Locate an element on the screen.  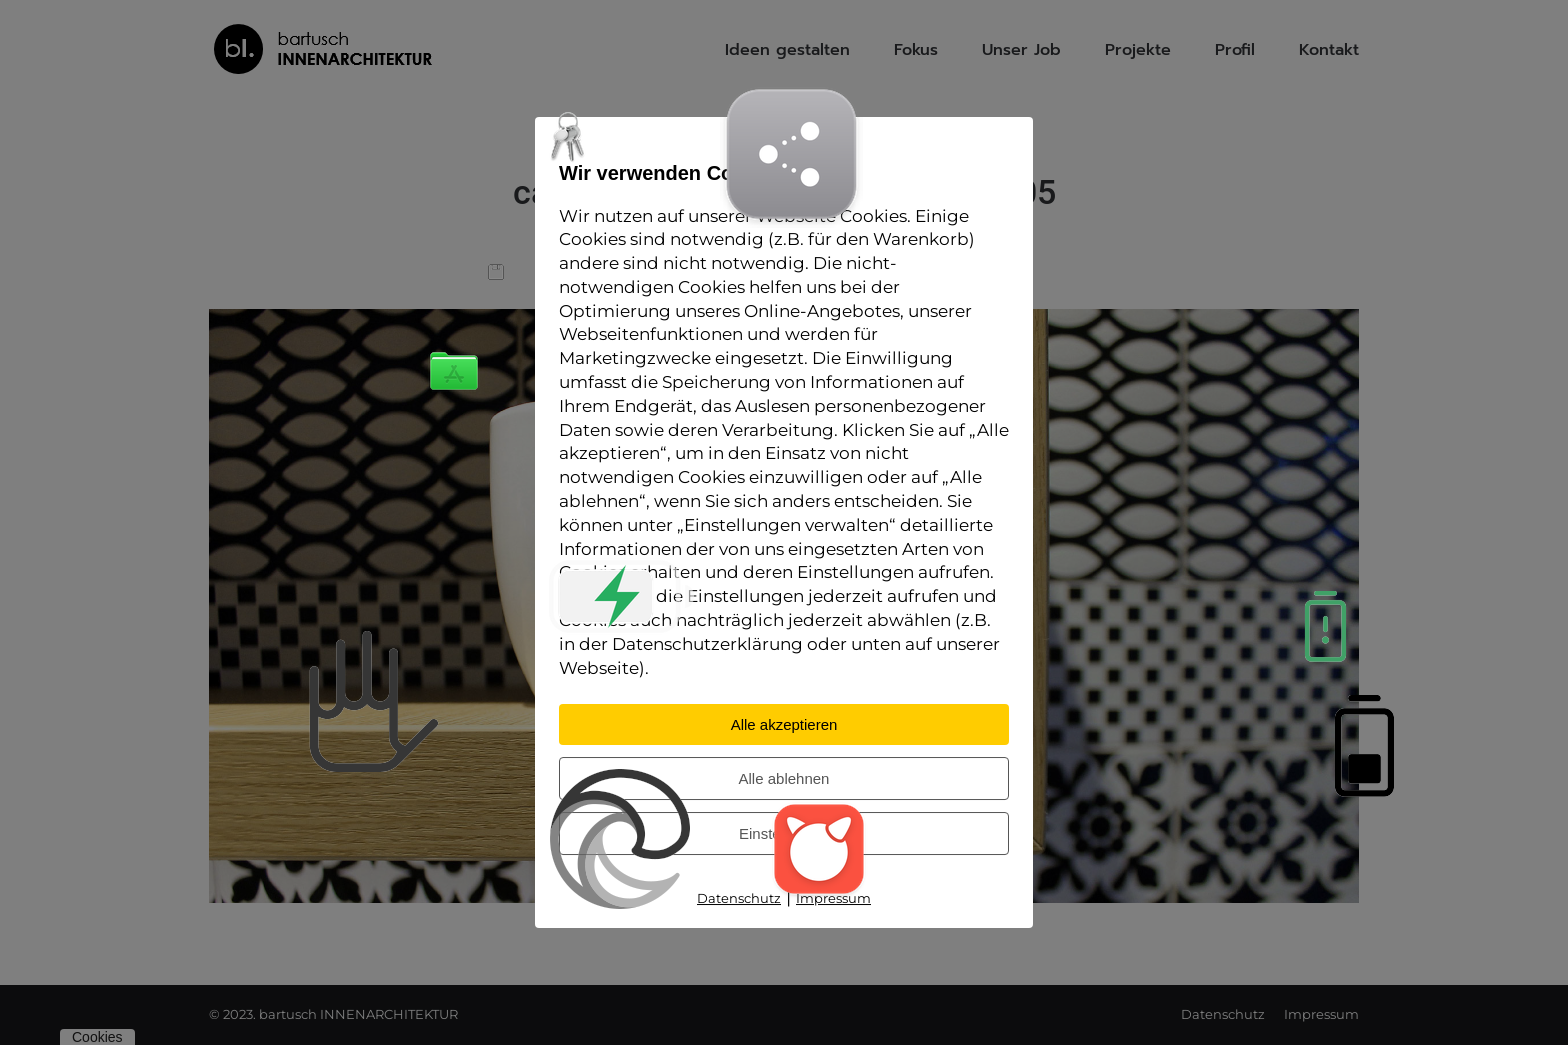
indicates low battery warning is located at coordinates (1325, 627).